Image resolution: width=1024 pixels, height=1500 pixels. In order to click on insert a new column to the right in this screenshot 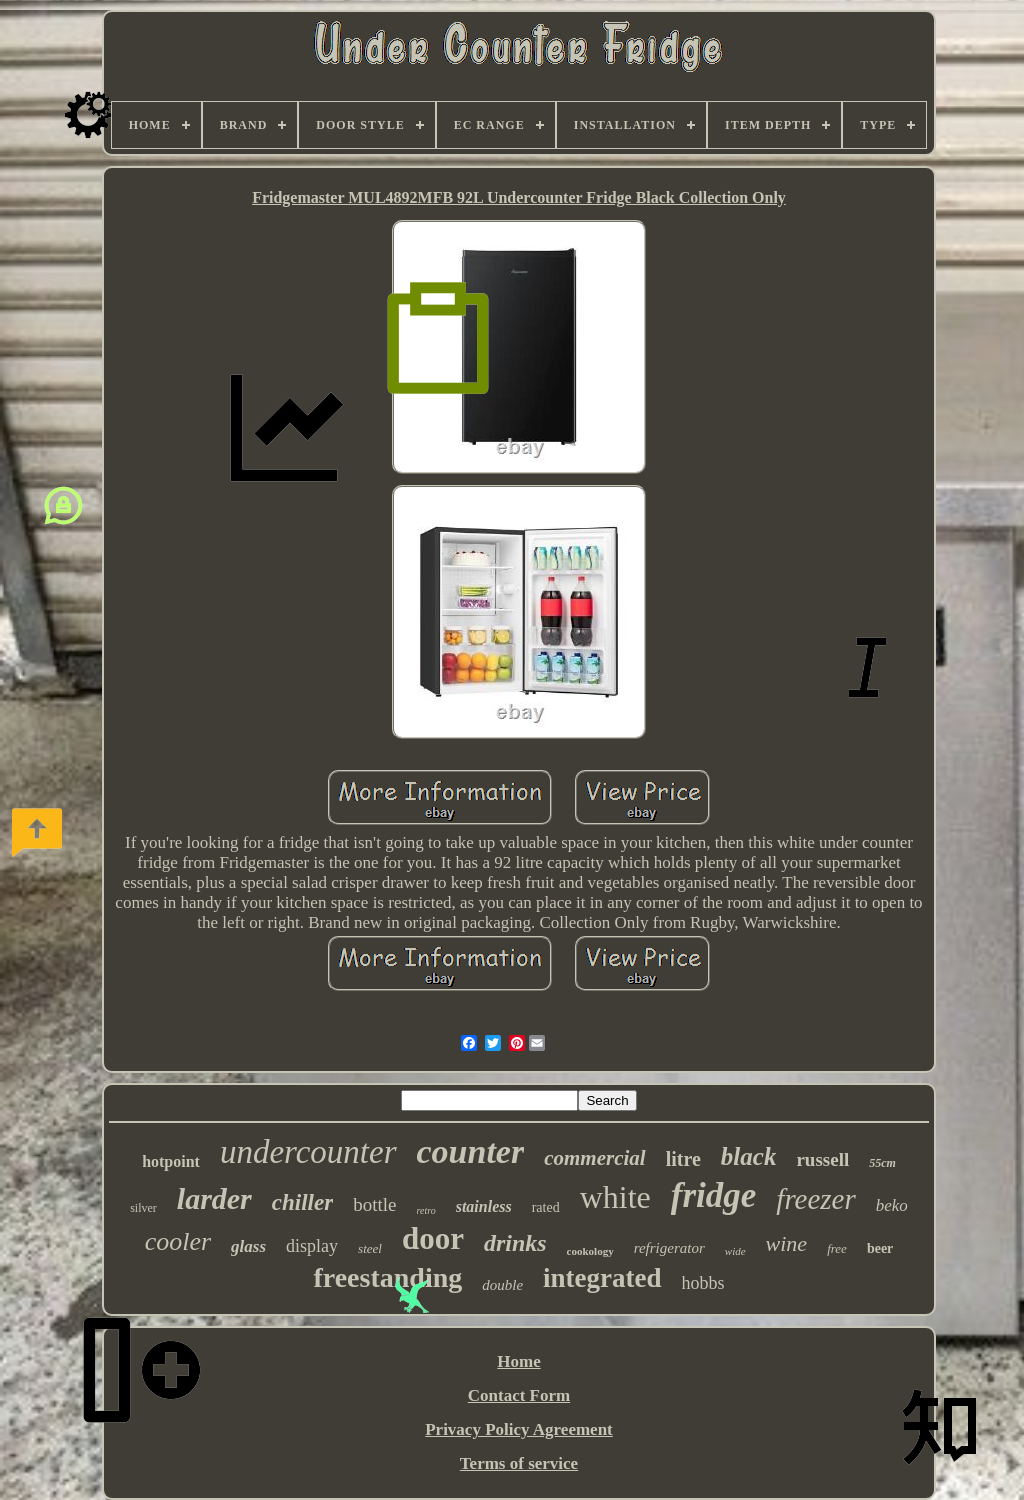, I will do `click(136, 1370)`.